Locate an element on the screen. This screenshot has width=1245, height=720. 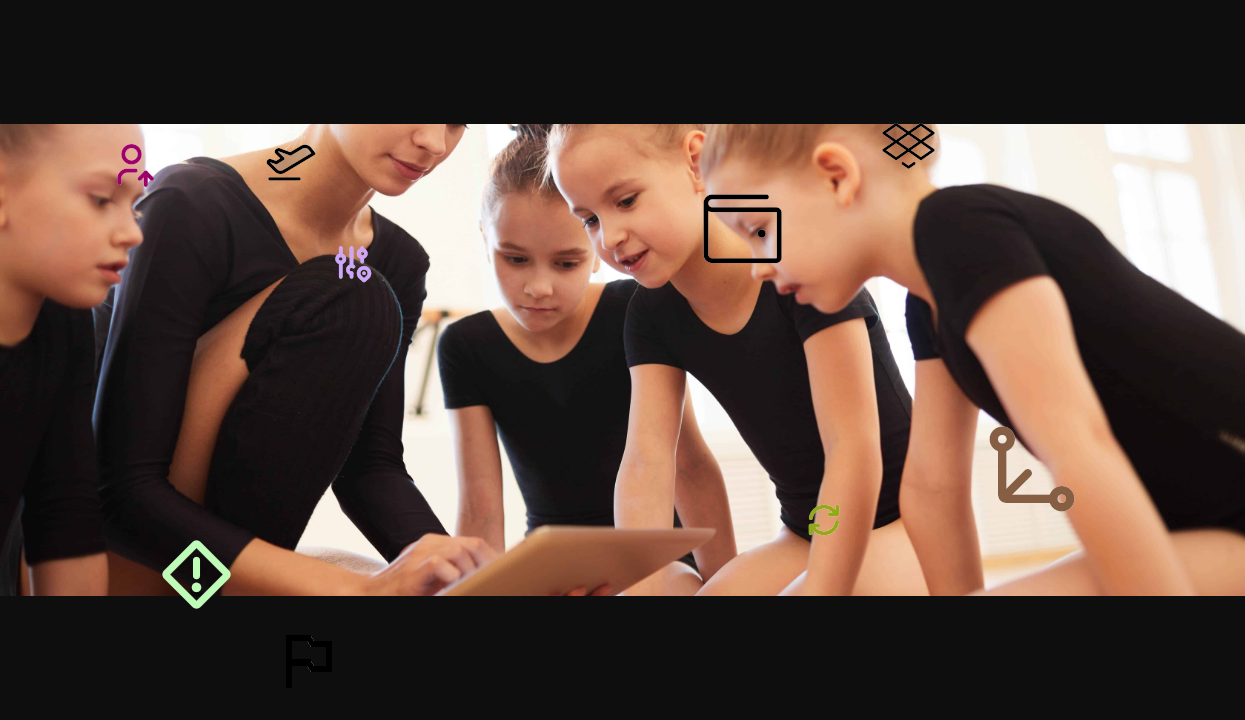
pin or save current filter settings is located at coordinates (351, 262).